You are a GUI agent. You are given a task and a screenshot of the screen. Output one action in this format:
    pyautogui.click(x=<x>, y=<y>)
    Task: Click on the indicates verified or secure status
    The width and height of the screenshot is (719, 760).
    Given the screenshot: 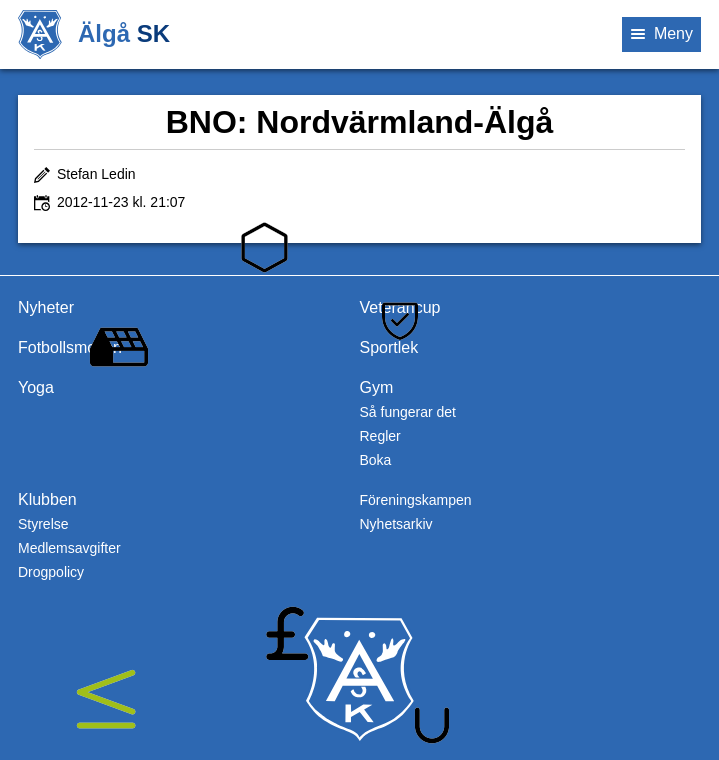 What is the action you would take?
    pyautogui.click(x=400, y=319)
    